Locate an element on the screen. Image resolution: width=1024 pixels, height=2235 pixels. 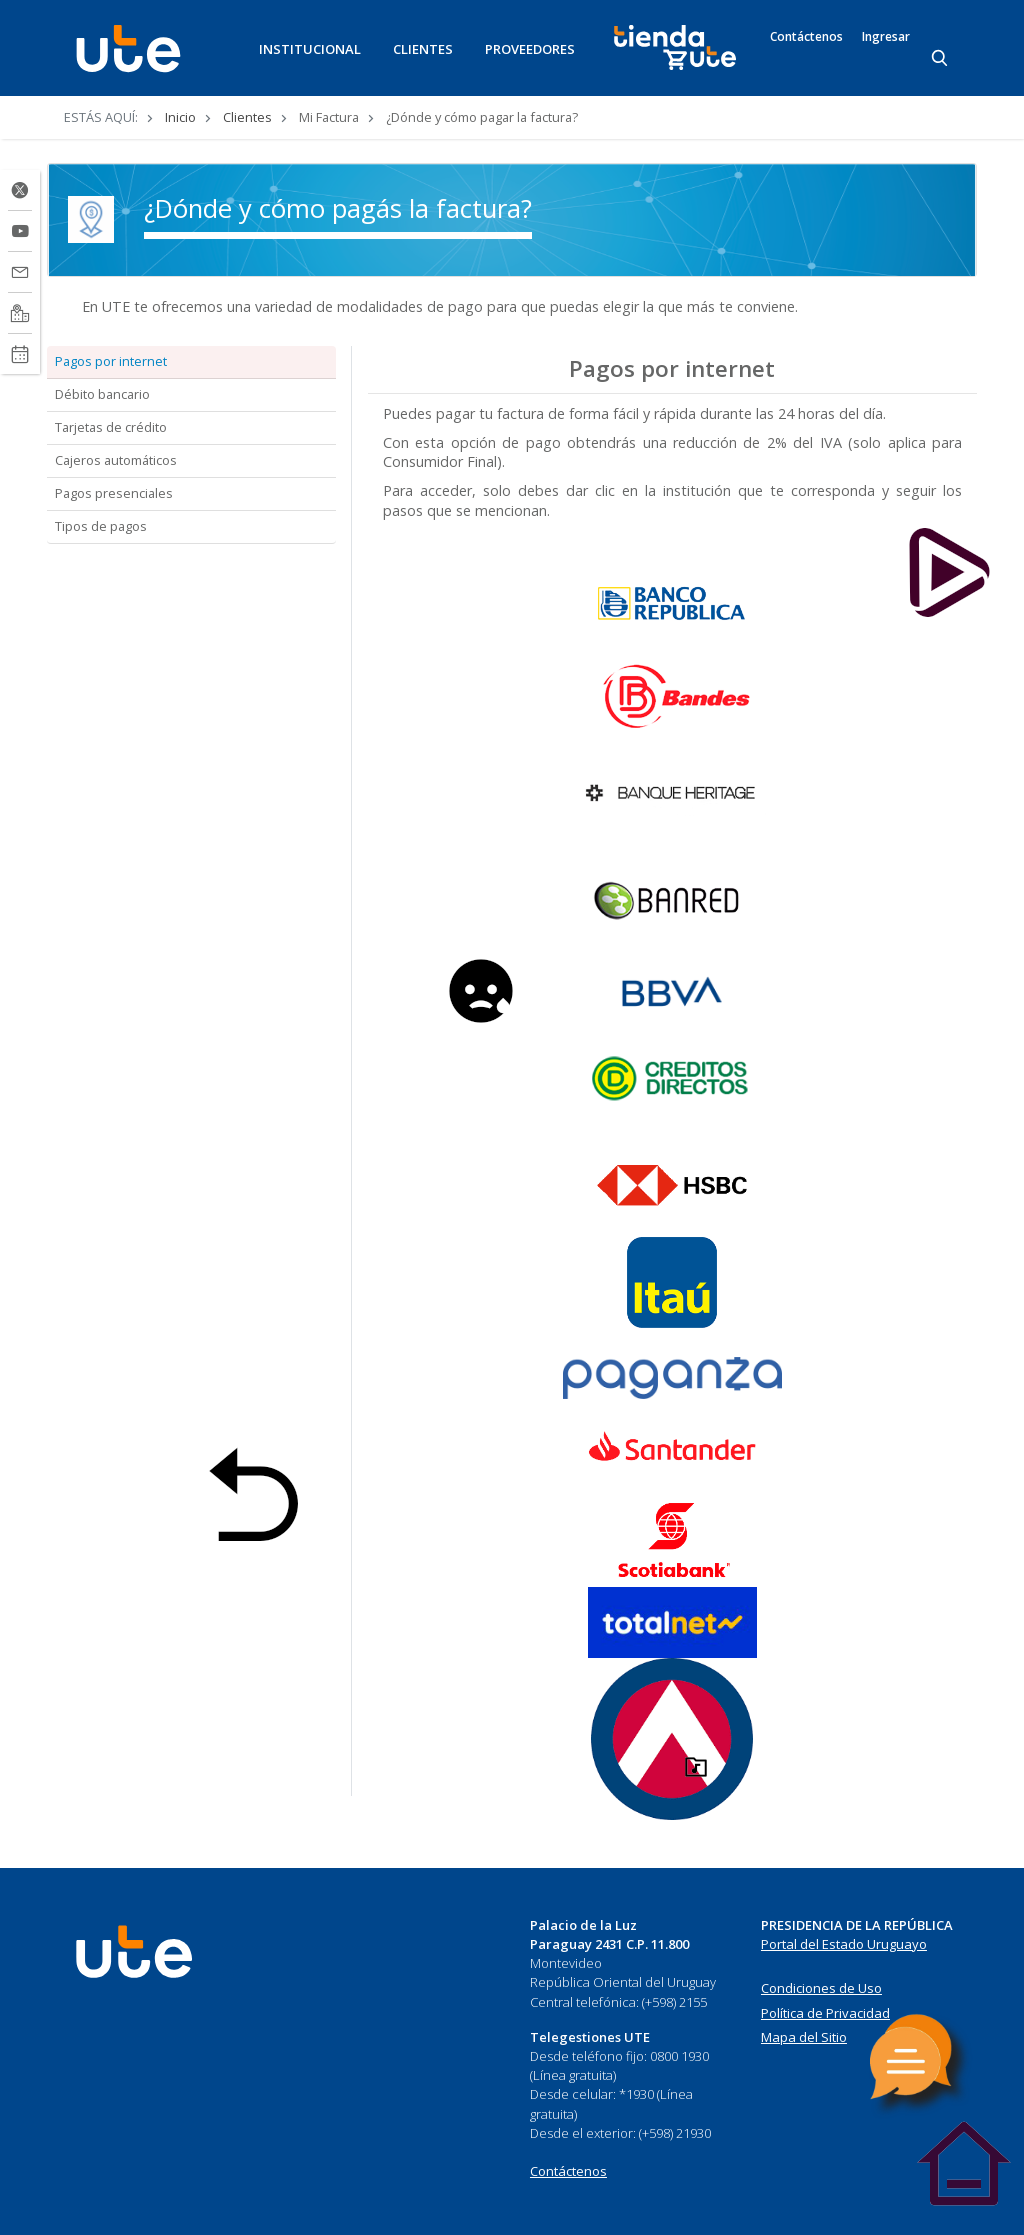
open your music folder is located at coordinates (696, 1767).